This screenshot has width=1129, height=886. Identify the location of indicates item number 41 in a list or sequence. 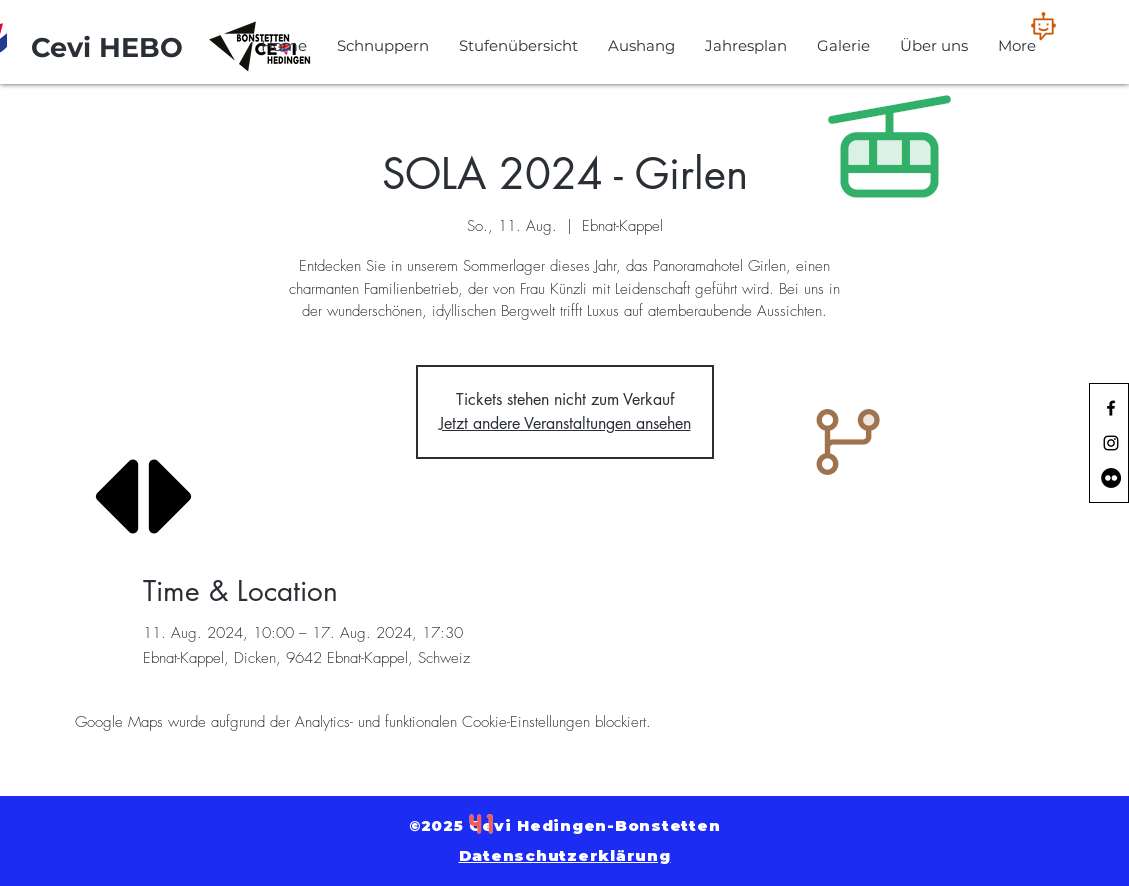
(483, 824).